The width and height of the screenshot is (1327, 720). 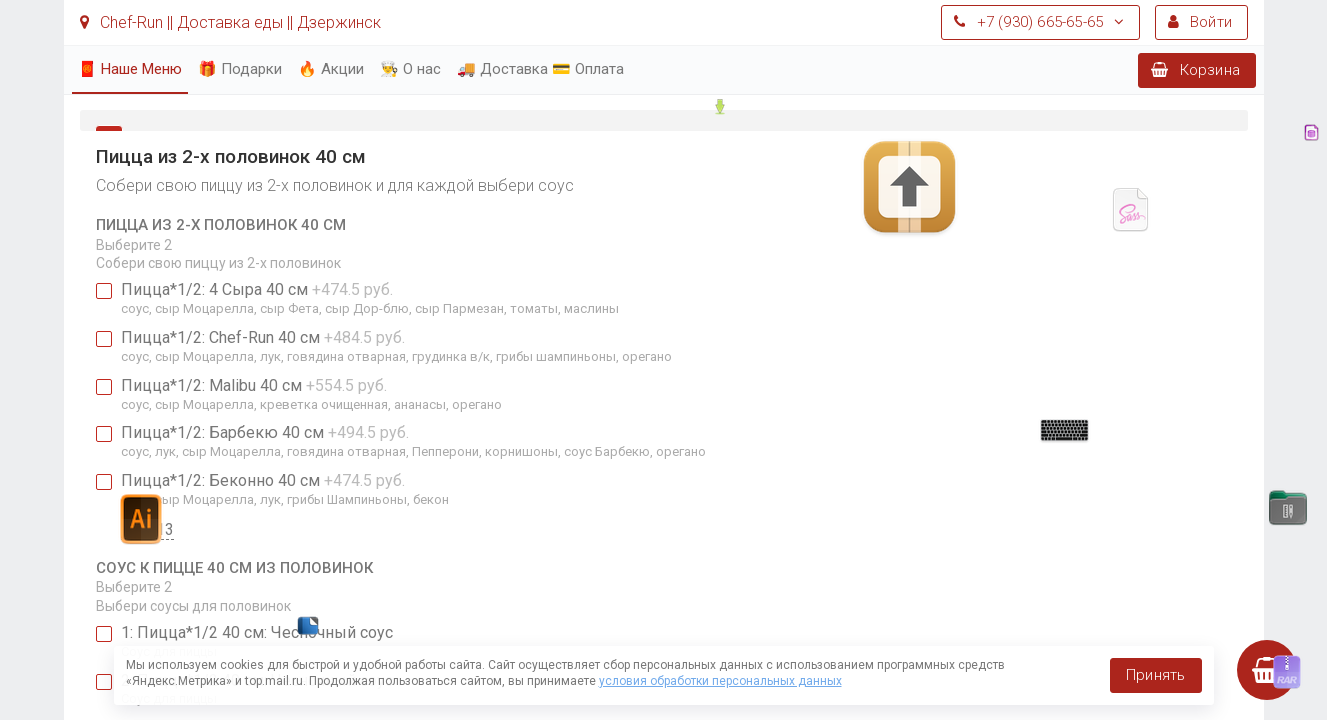 I want to click on system update package ready to install, so click(x=909, y=188).